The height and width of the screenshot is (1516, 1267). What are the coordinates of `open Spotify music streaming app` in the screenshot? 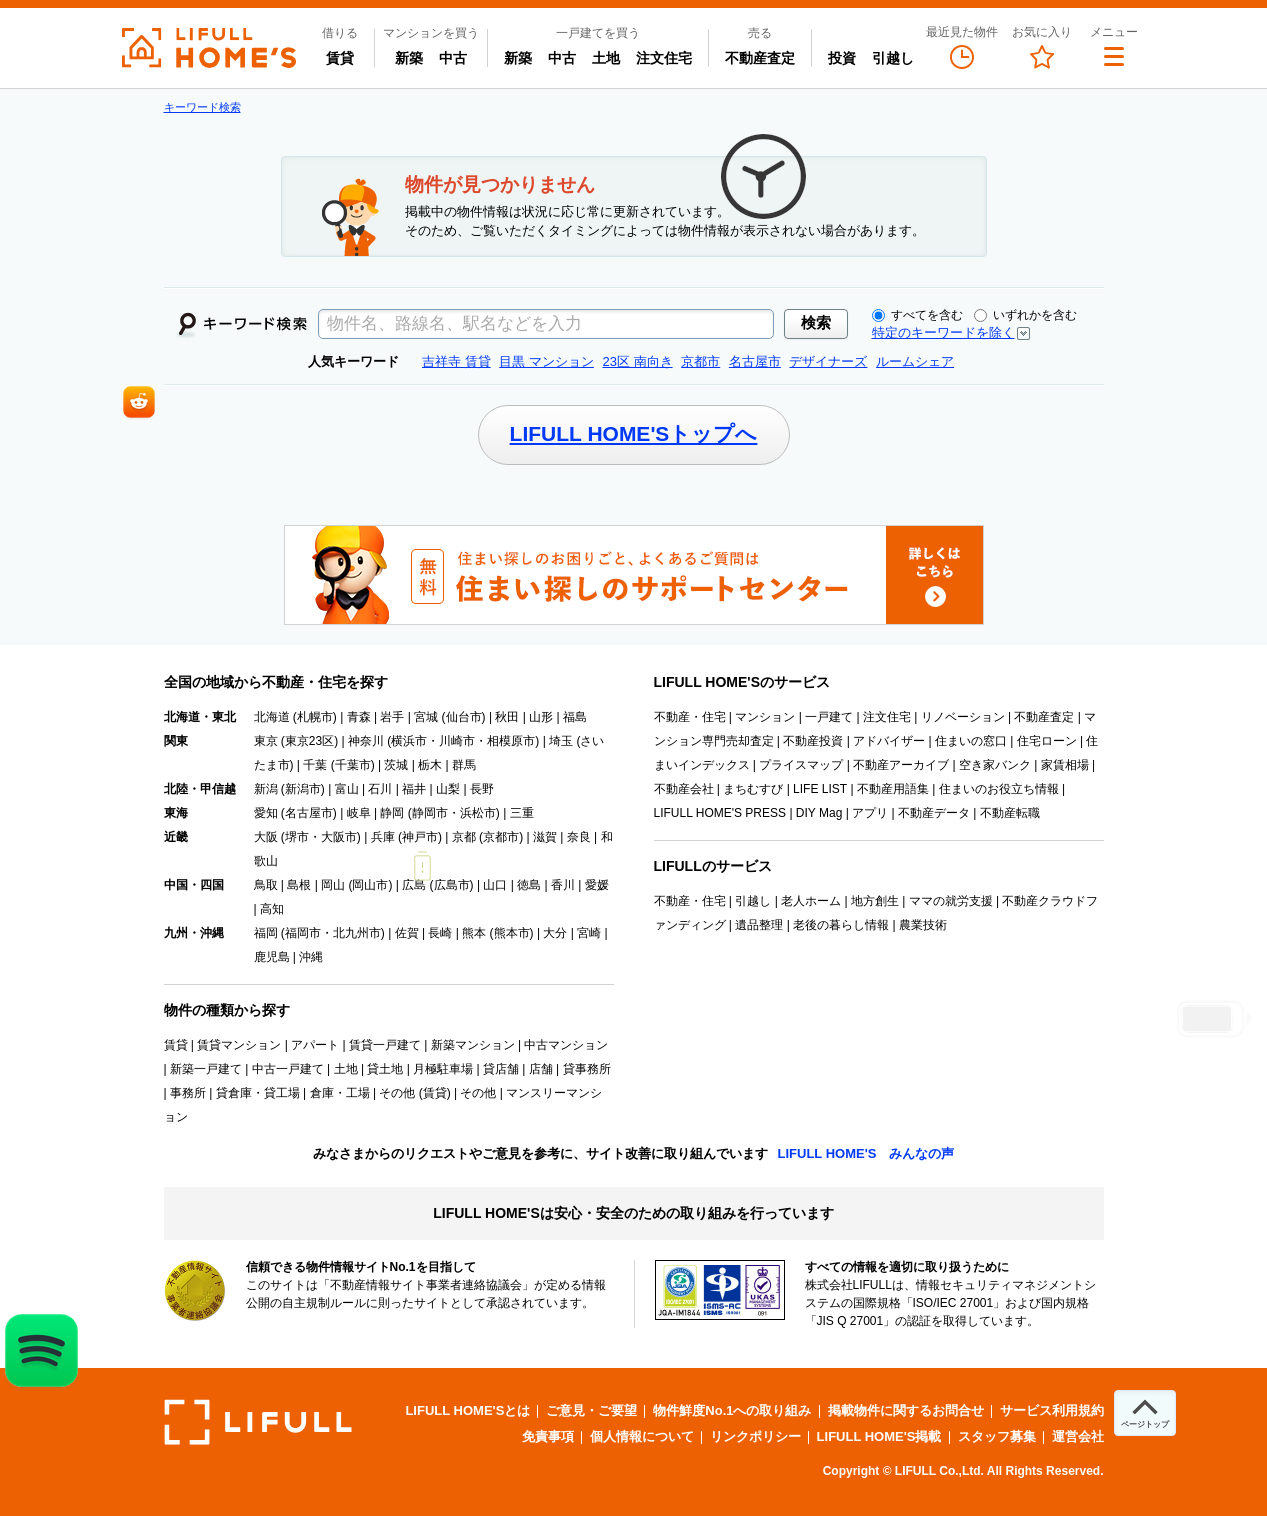 It's located at (41, 1350).